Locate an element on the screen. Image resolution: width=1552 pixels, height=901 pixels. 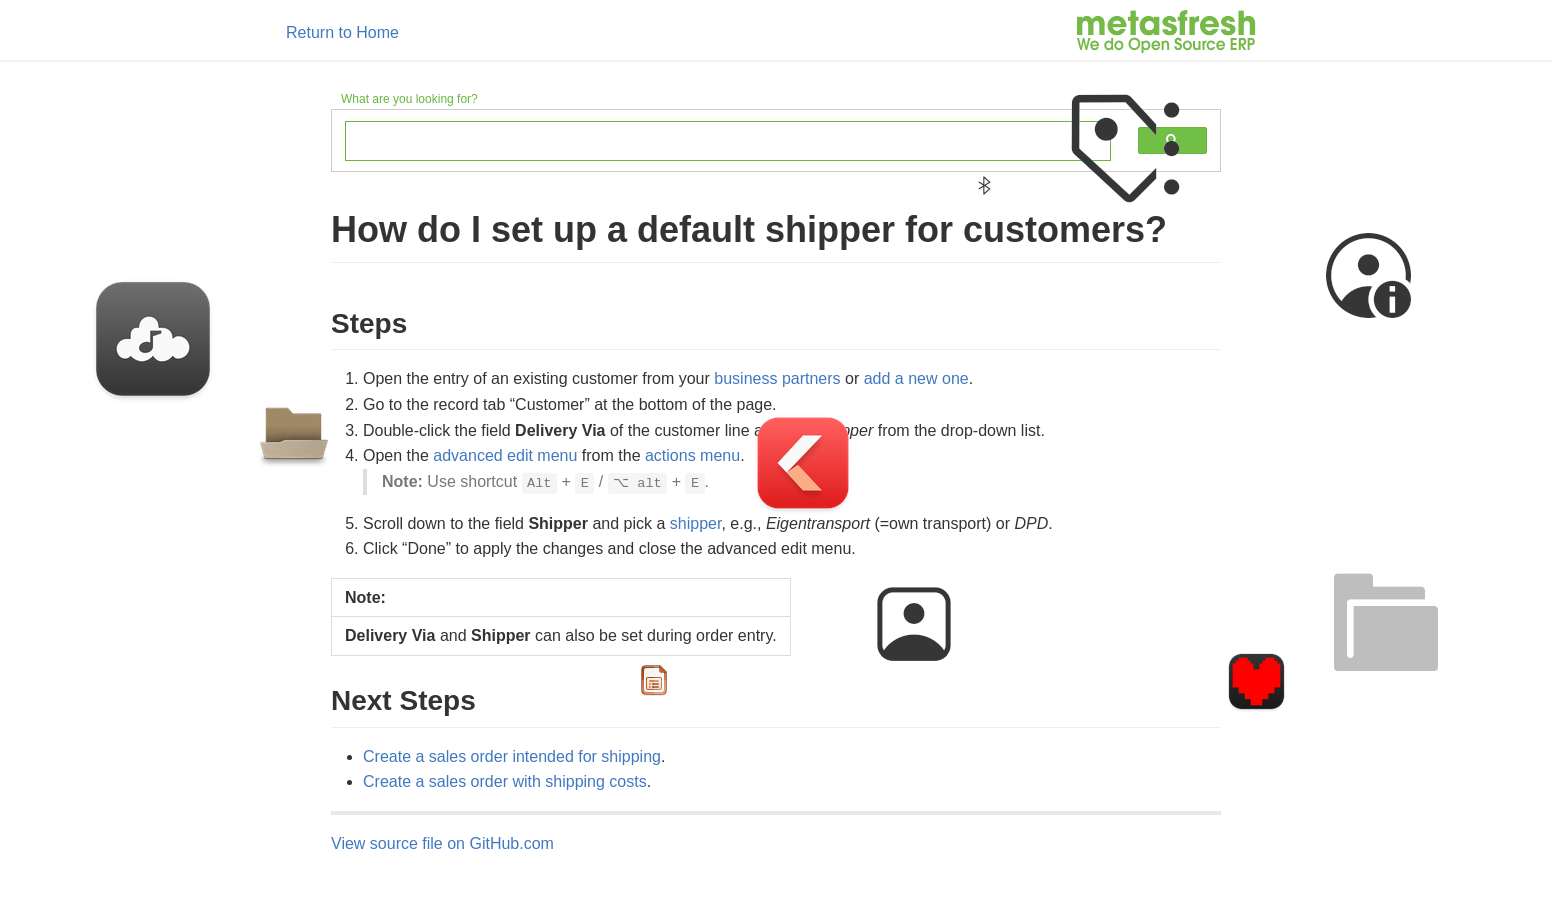
launch undertale is located at coordinates (1256, 681).